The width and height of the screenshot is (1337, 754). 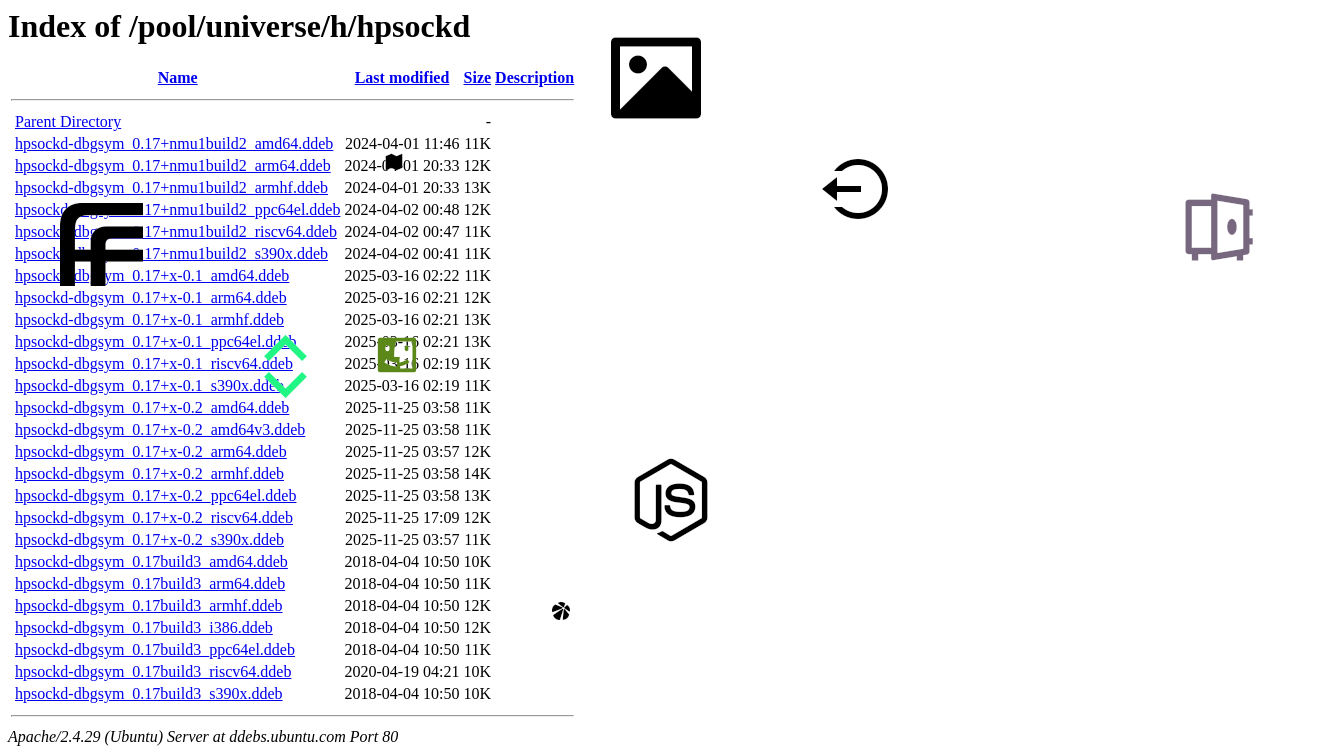 I want to click on access secure storage or vault, so click(x=1217, y=228).